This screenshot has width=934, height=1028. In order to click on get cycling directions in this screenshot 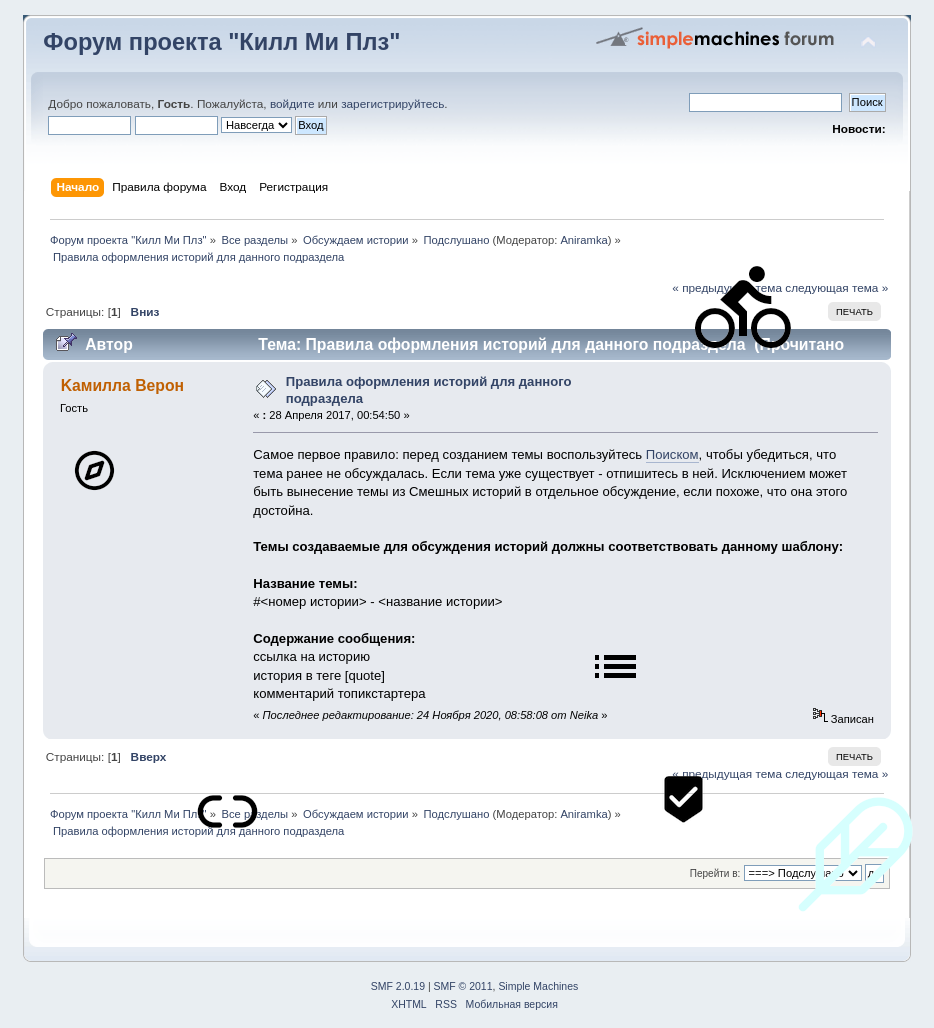, I will do `click(743, 308)`.